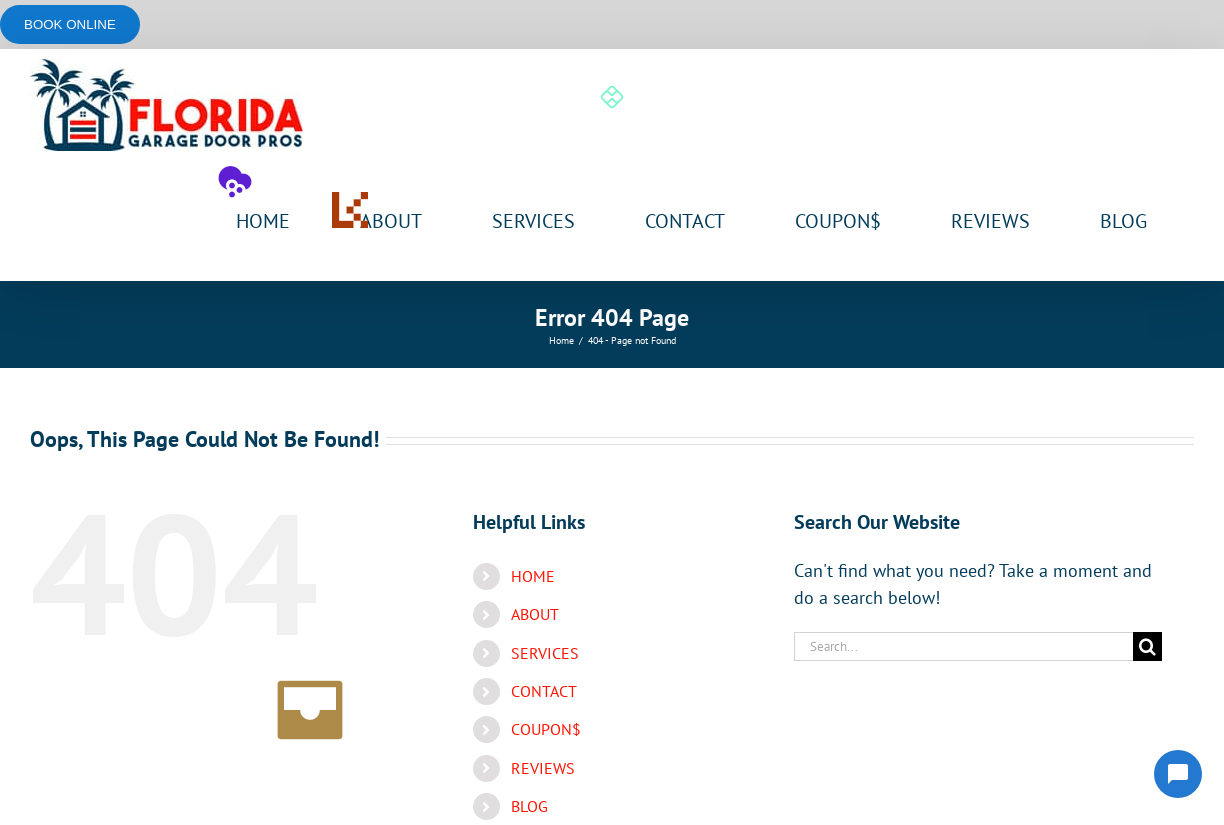  I want to click on pix instant payment logo, so click(612, 97).